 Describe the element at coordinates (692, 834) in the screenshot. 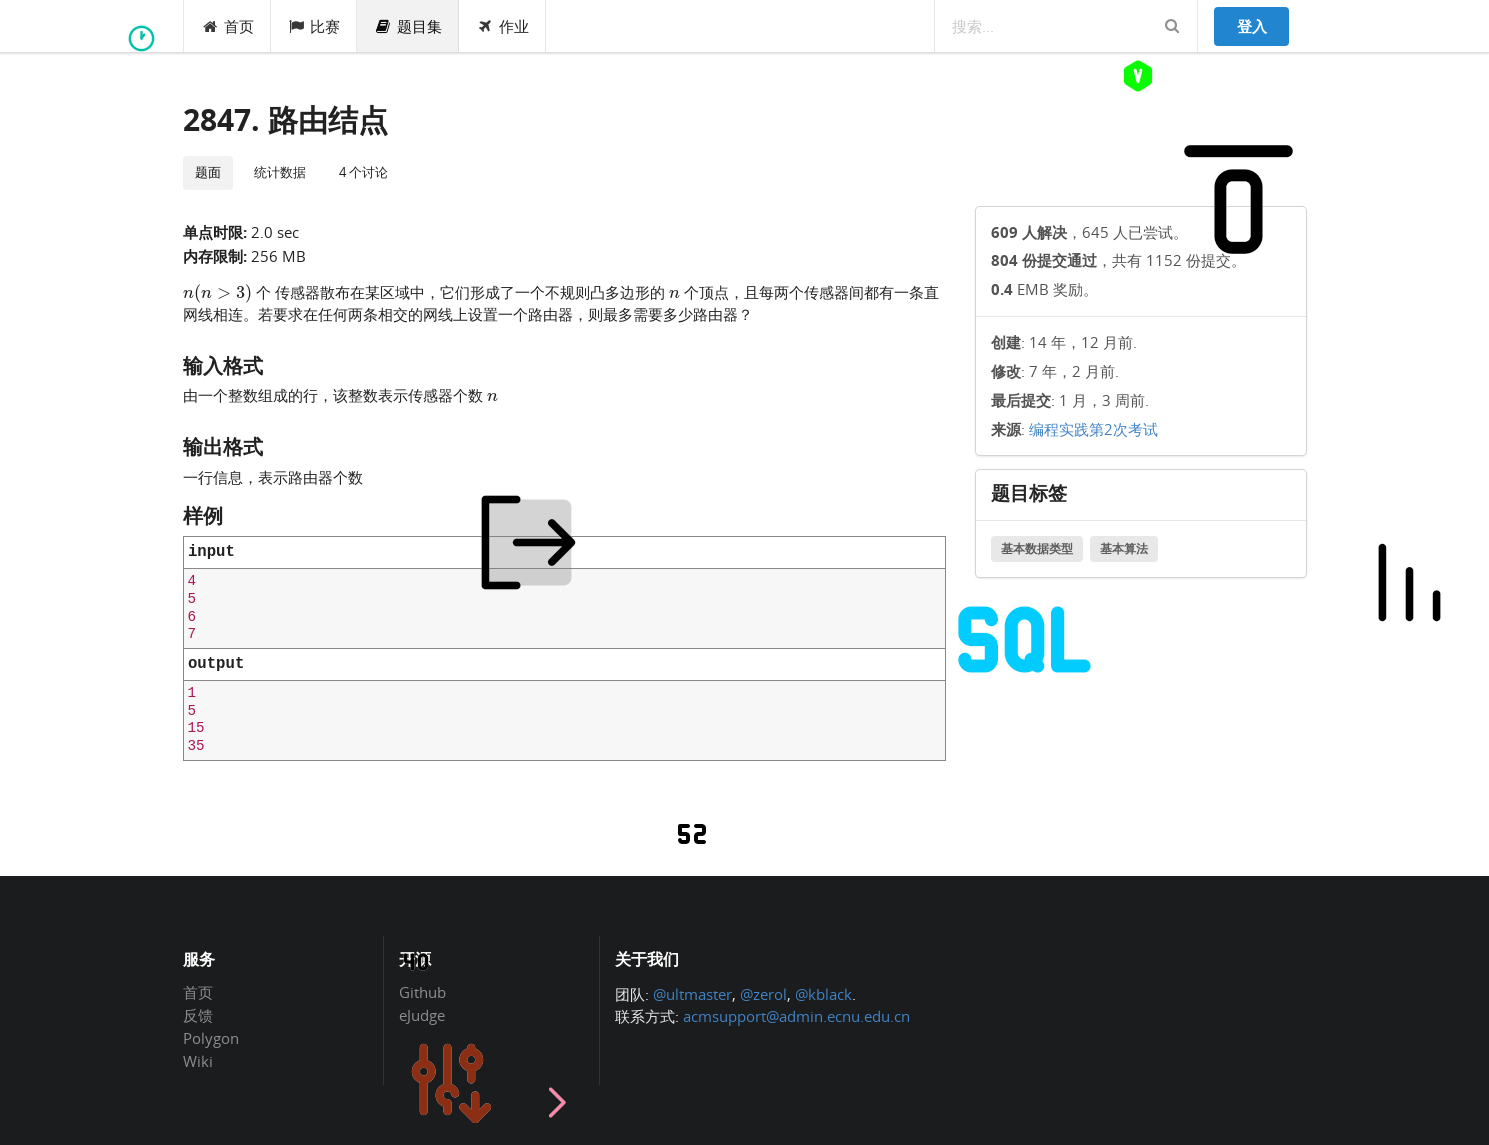

I see `indicates item number 52 in a list or sequence` at that location.